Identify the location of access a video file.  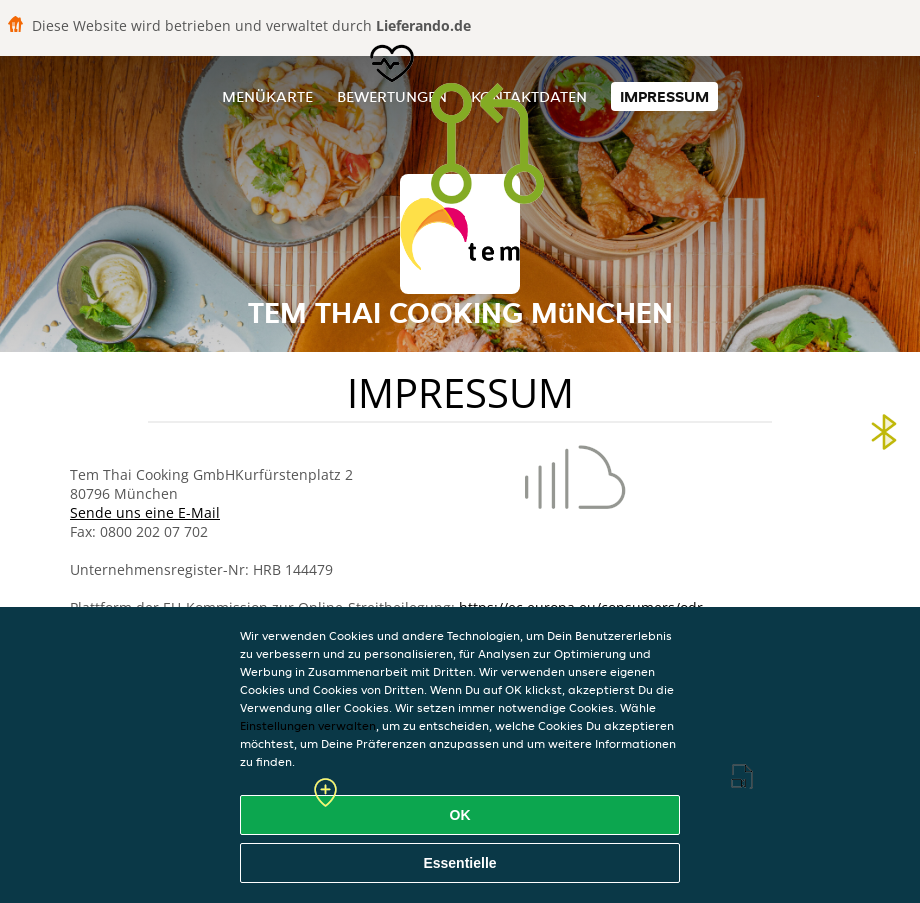
(742, 776).